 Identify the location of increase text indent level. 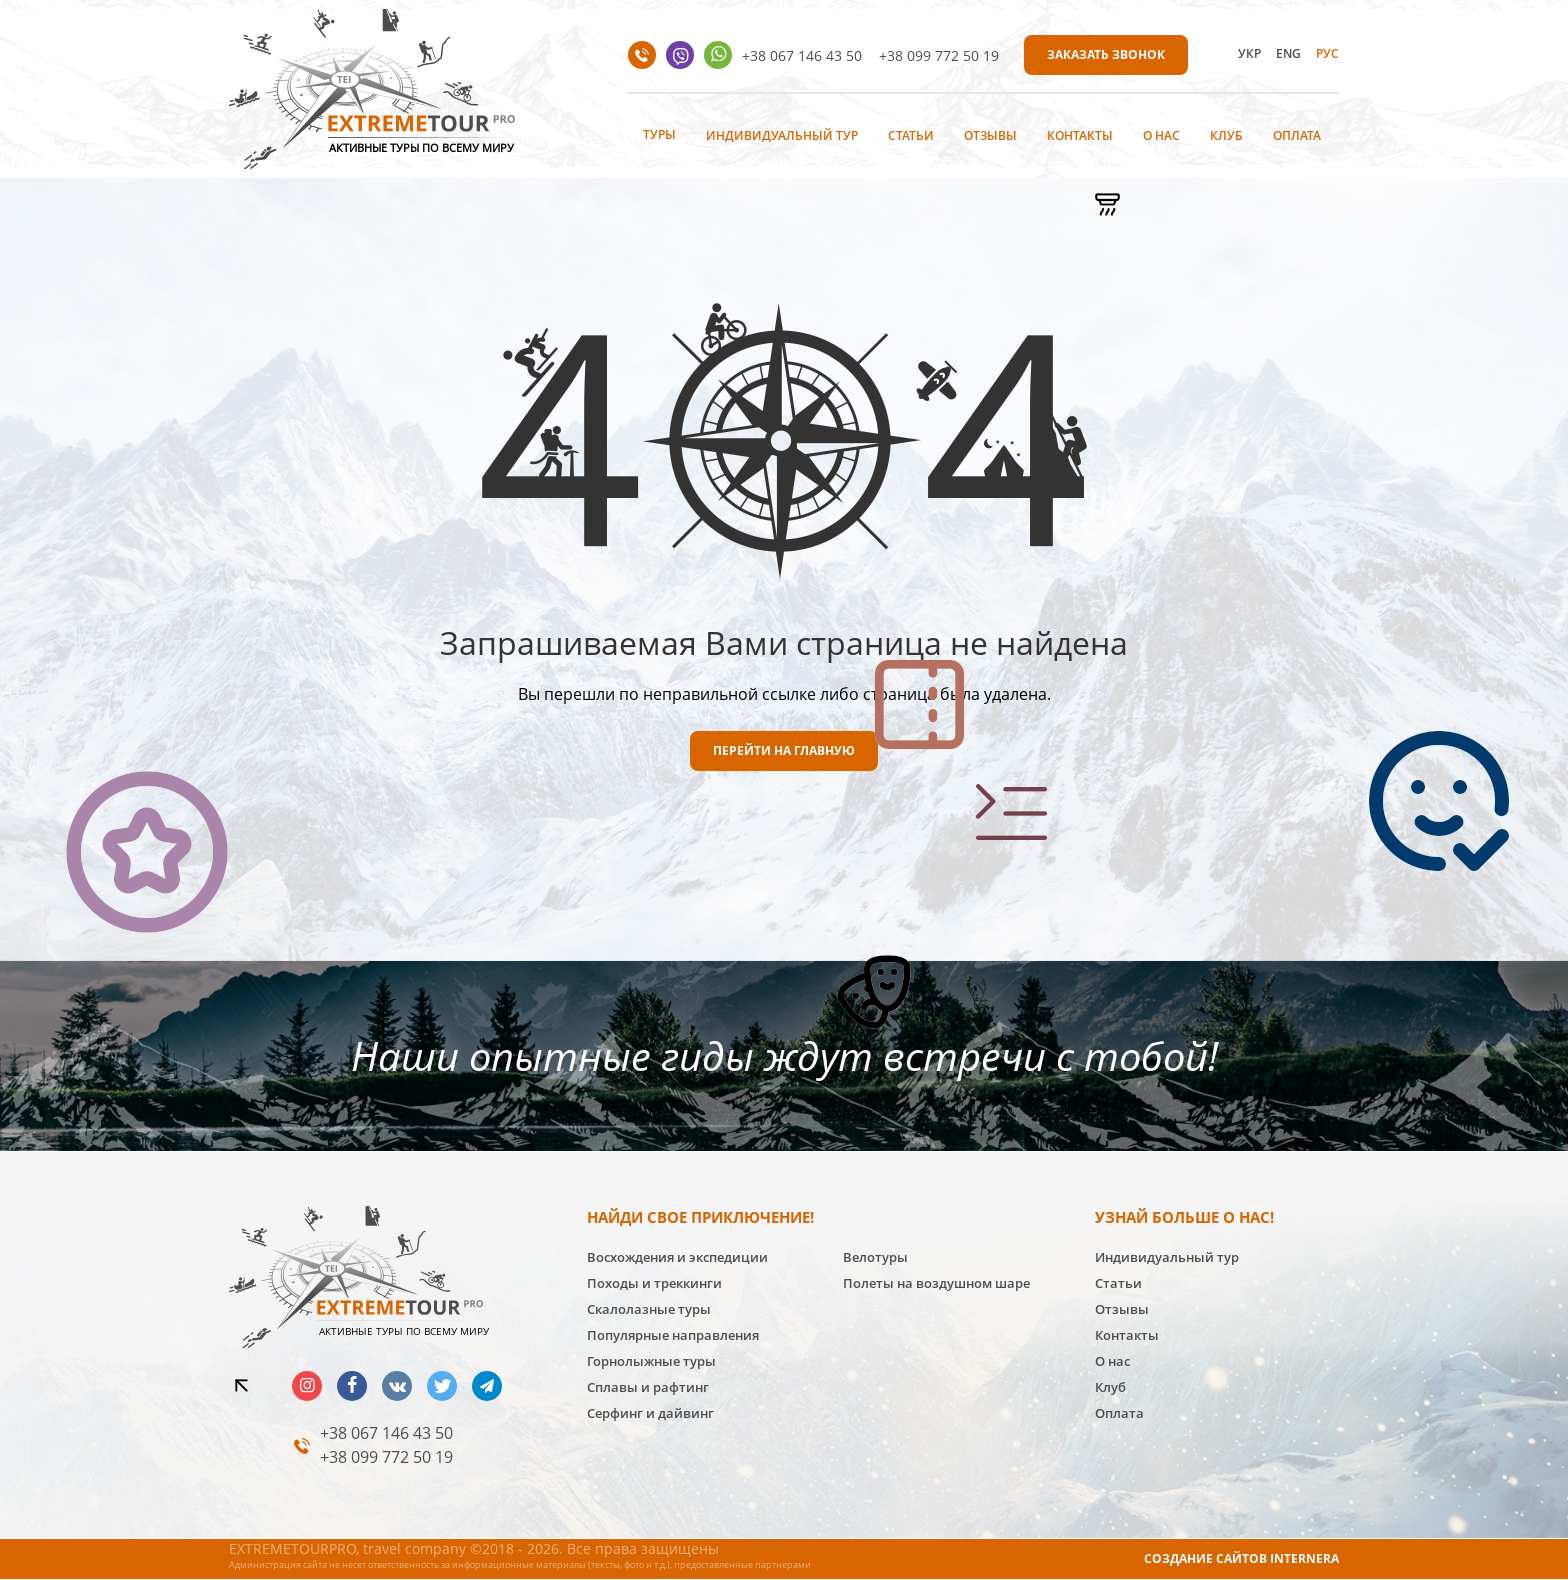
(1011, 813).